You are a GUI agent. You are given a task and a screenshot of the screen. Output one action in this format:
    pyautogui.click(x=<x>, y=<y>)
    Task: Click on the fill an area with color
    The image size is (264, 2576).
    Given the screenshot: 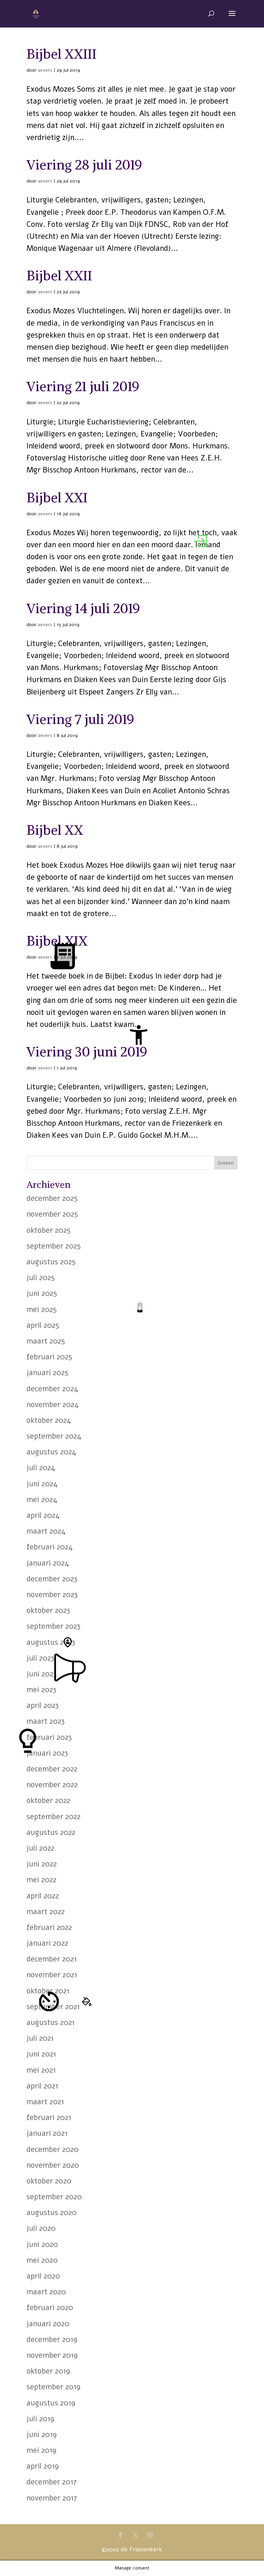 What is the action you would take?
    pyautogui.click(x=87, y=2001)
    